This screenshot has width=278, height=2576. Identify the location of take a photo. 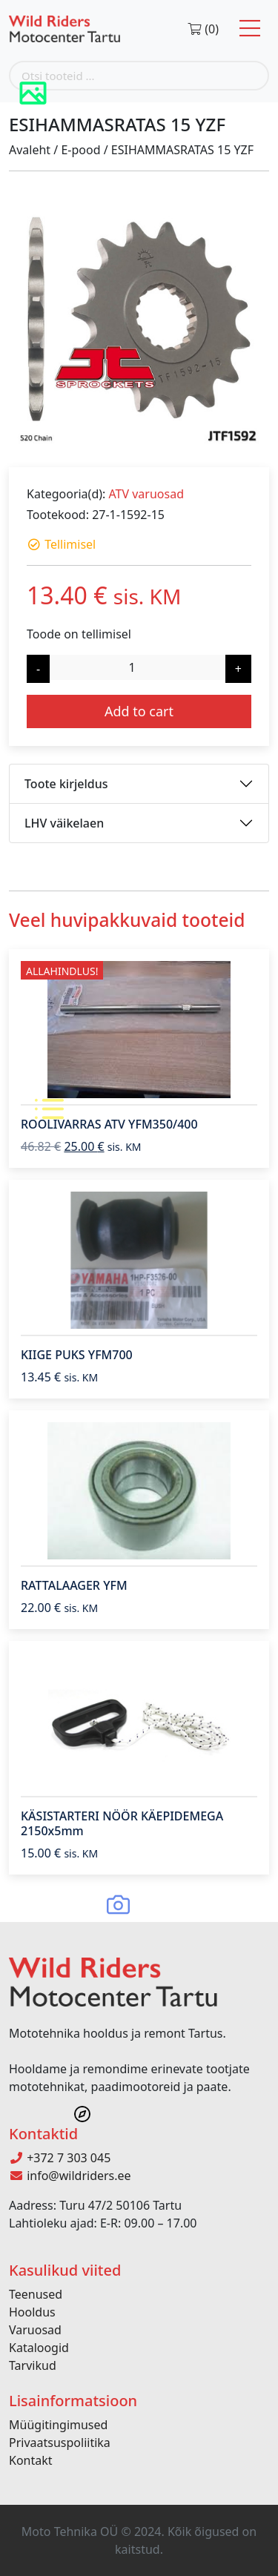
(118, 1904).